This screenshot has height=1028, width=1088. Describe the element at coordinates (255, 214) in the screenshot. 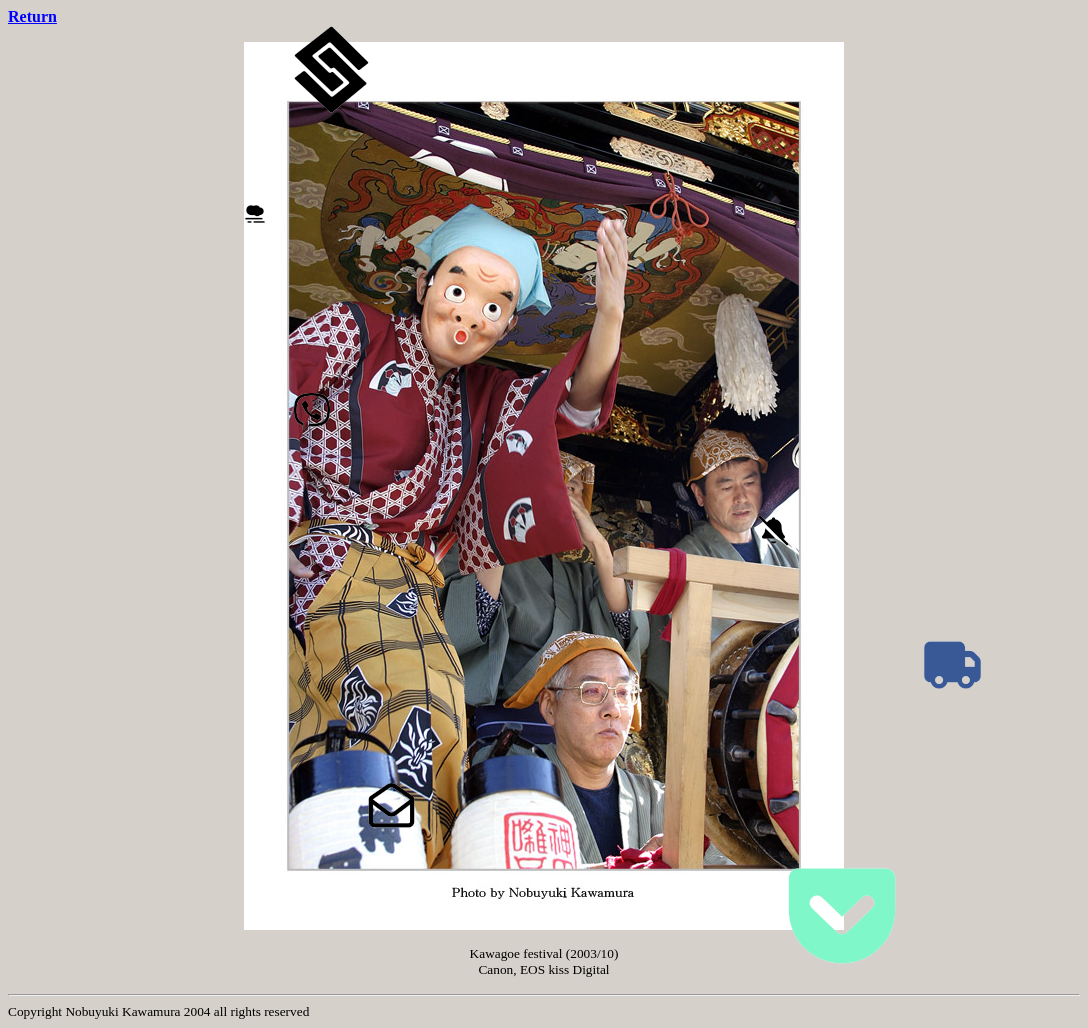

I see `indicates smog or poor air quality conditions` at that location.